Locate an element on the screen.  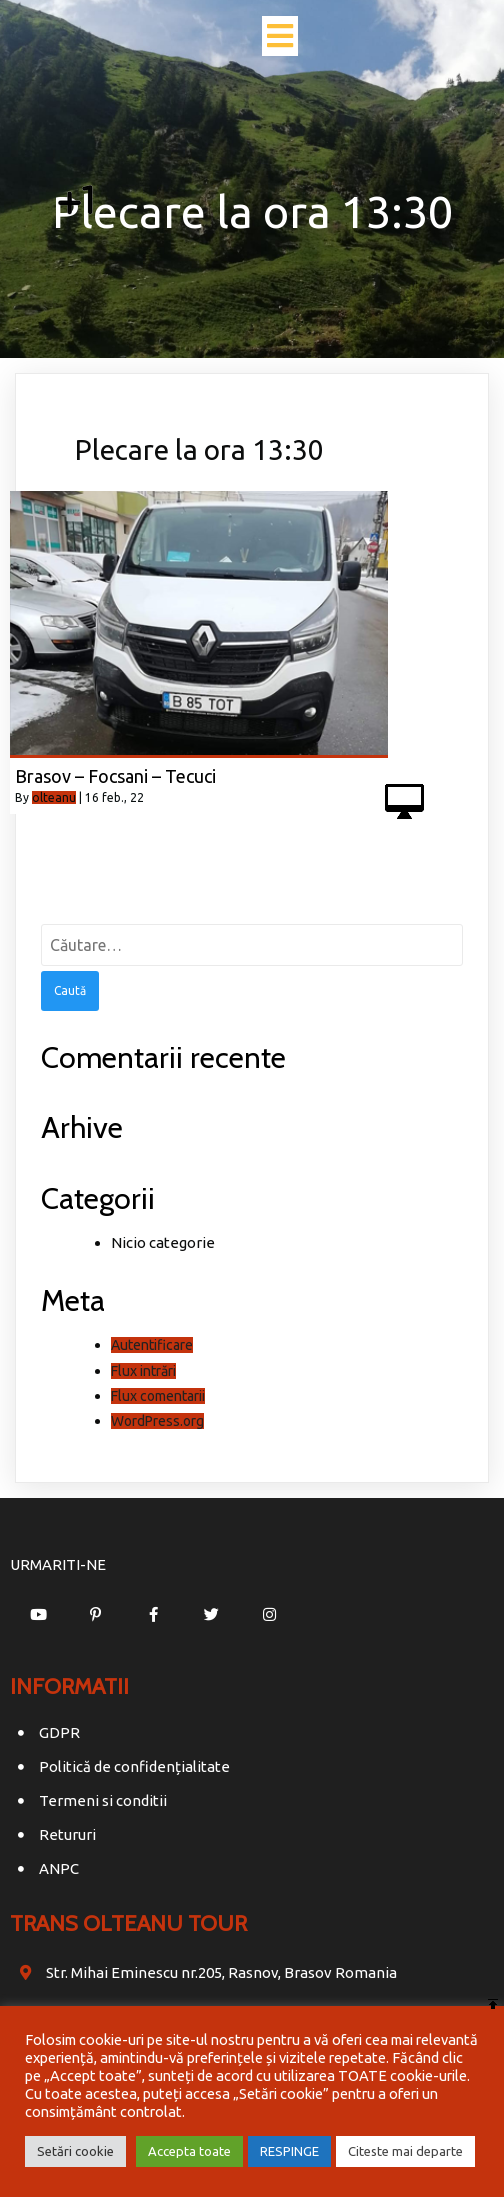
add one to a count or quantity is located at coordinates (76, 200).